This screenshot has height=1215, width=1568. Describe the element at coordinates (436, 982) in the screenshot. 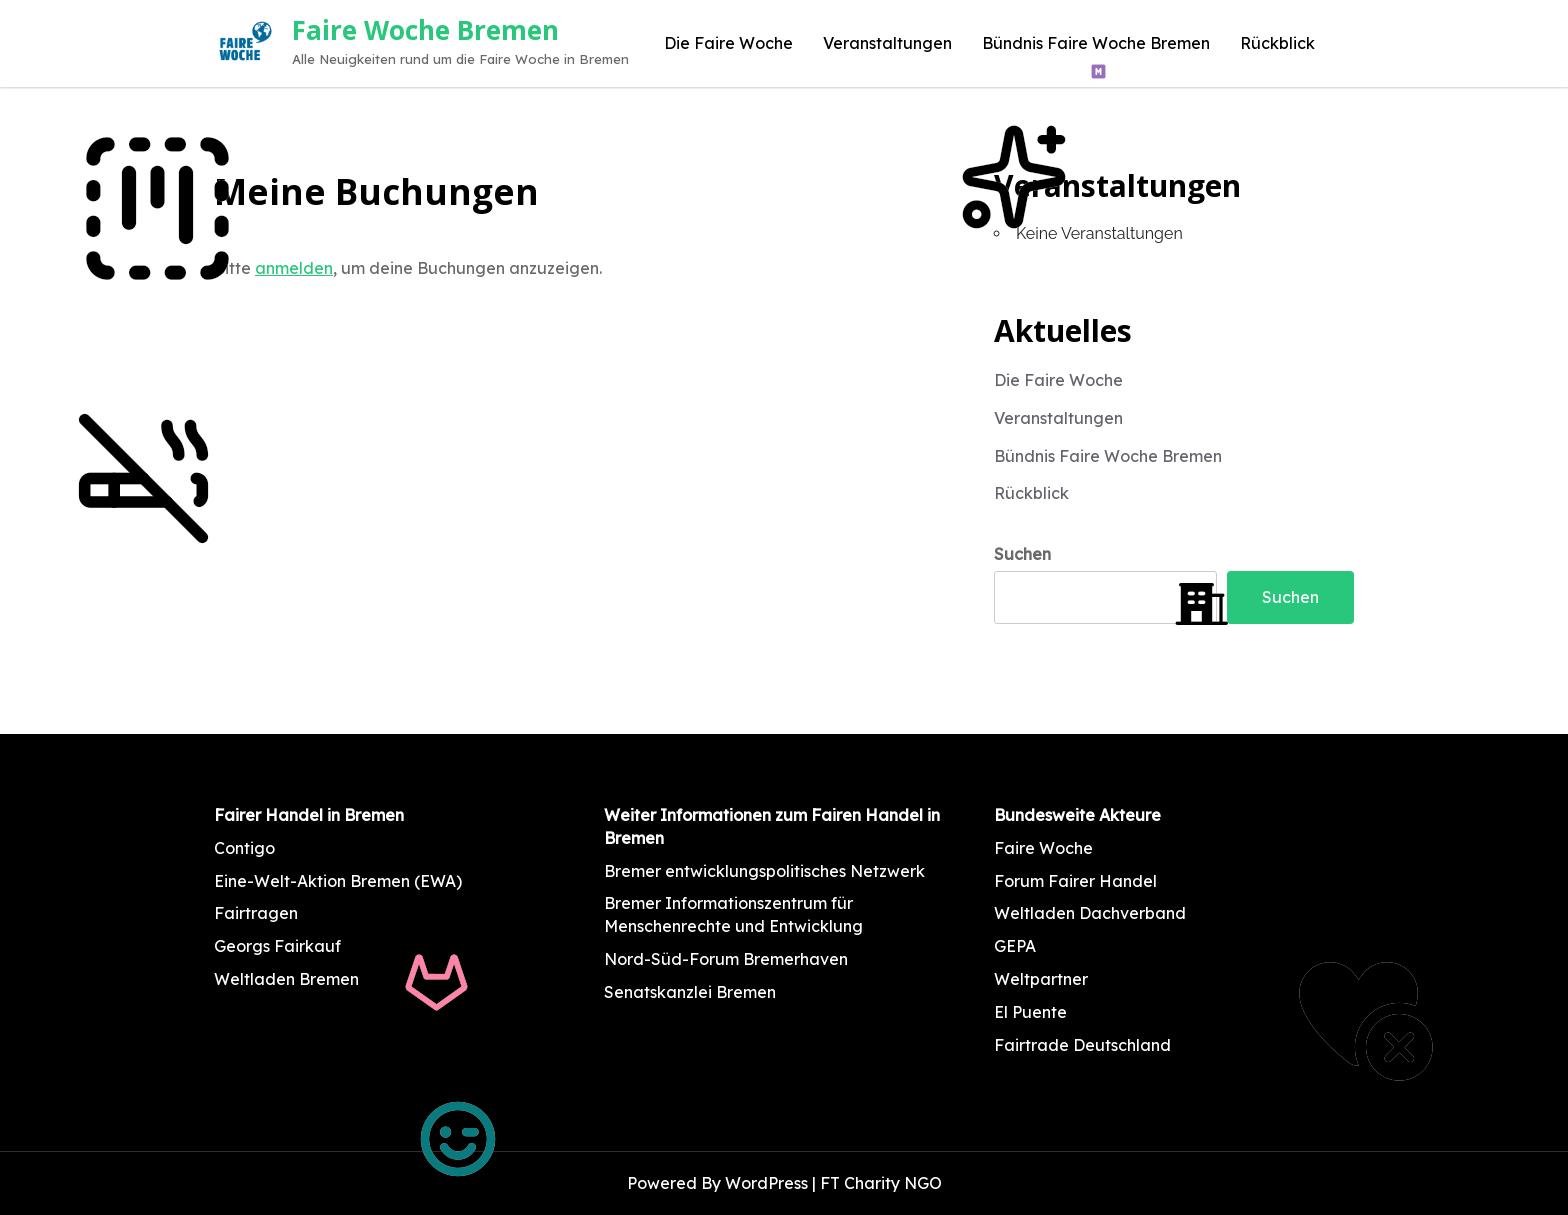

I see `open GitLab repository` at that location.